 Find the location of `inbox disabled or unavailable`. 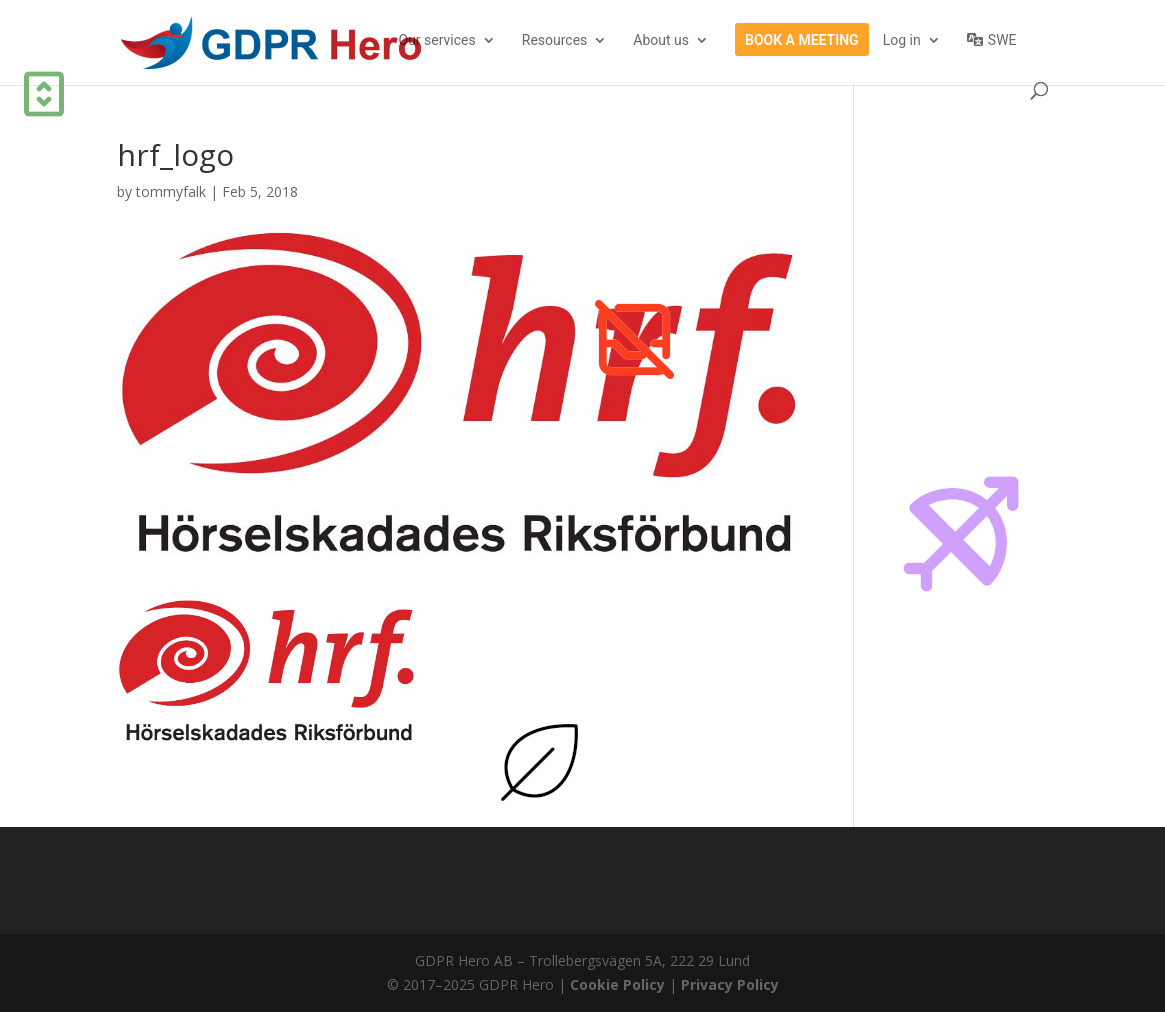

inbox disabled or unavailable is located at coordinates (634, 339).